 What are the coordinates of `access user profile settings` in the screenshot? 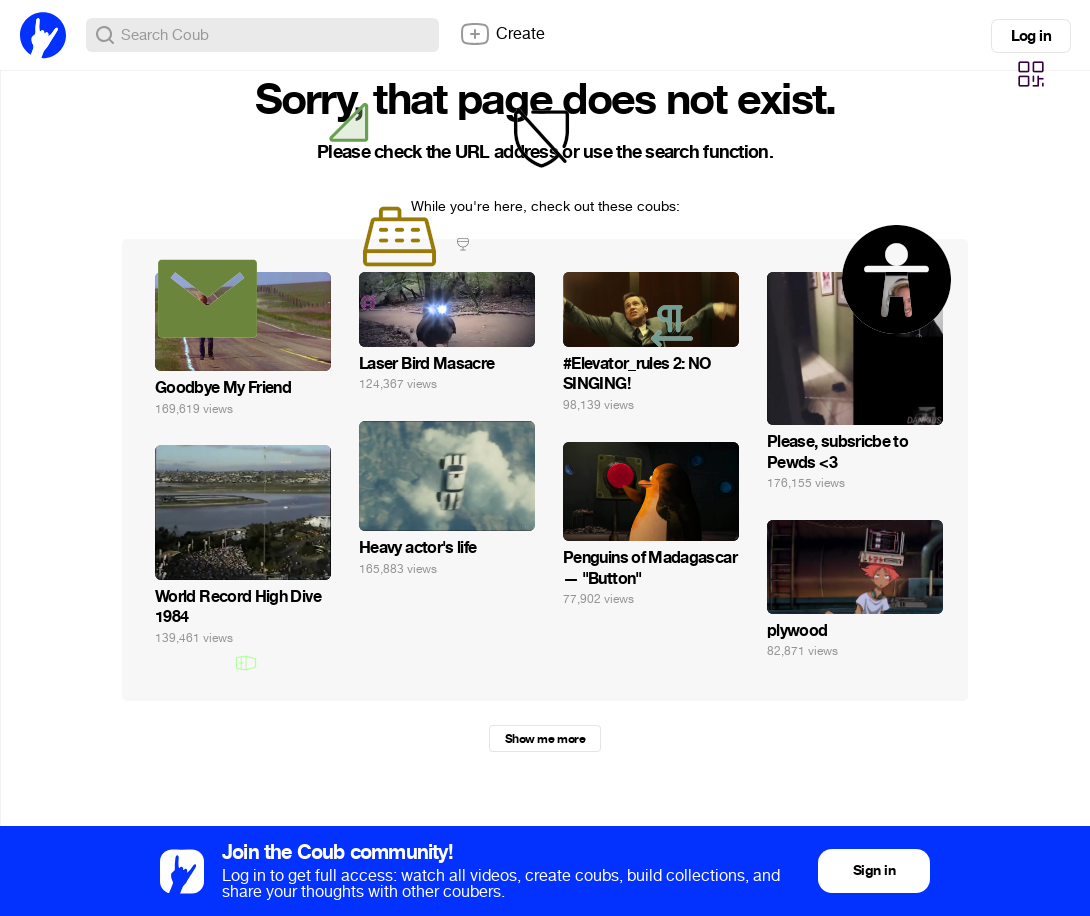 It's located at (368, 303).